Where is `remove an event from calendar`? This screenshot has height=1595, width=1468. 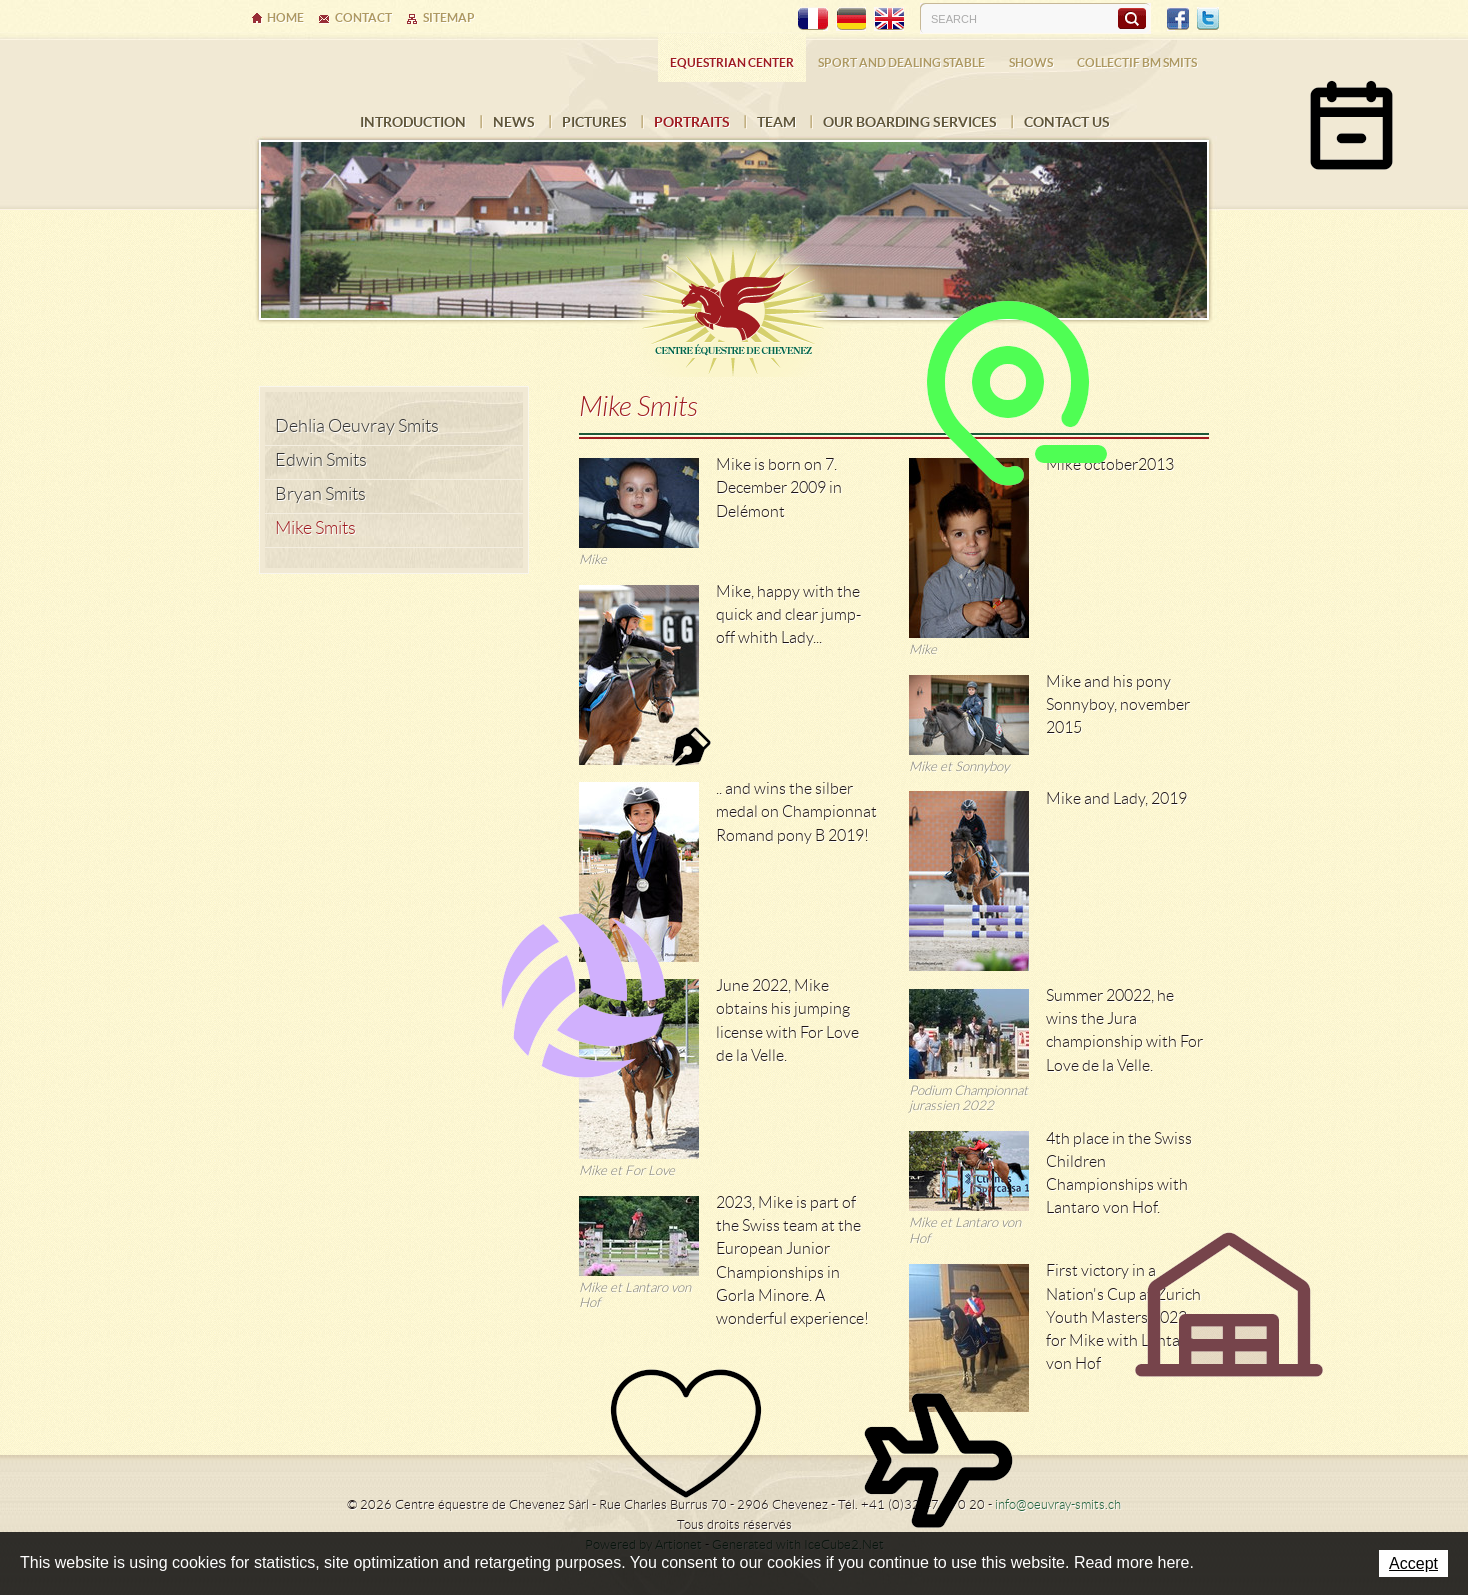
remove an event from calendar is located at coordinates (1351, 128).